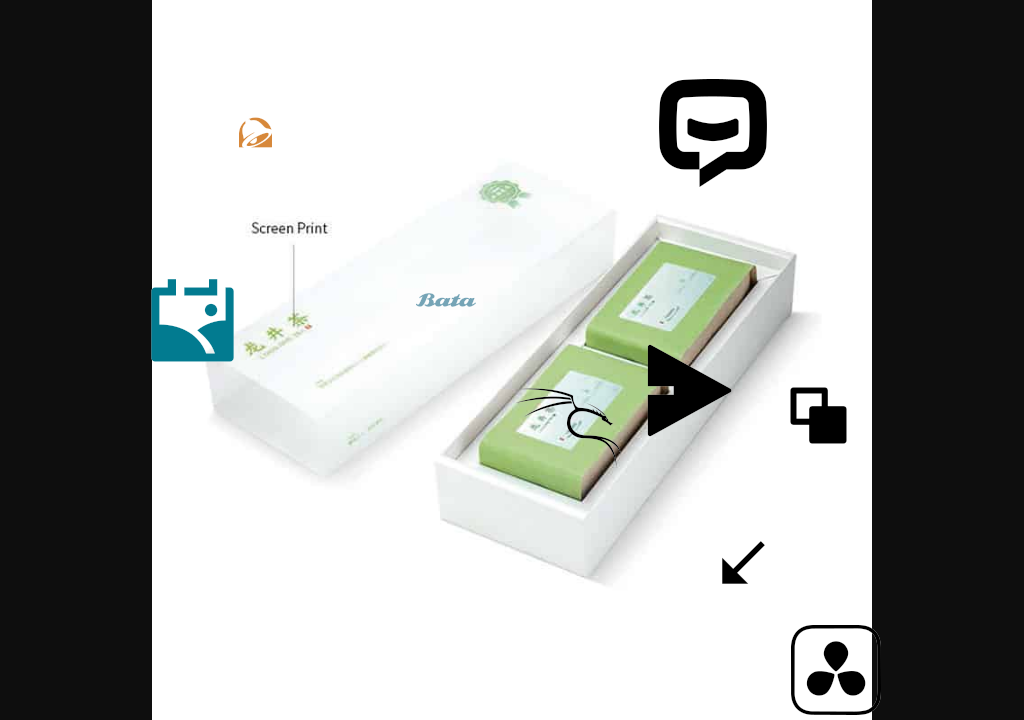 The height and width of the screenshot is (720, 1024). Describe the element at coordinates (255, 132) in the screenshot. I see `open the Taco Bell app` at that location.